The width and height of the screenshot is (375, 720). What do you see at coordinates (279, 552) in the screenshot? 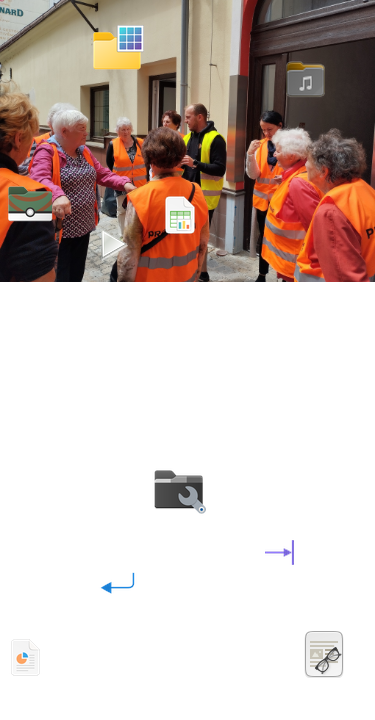
I see `skip to the last item in a list or sequence` at bounding box center [279, 552].